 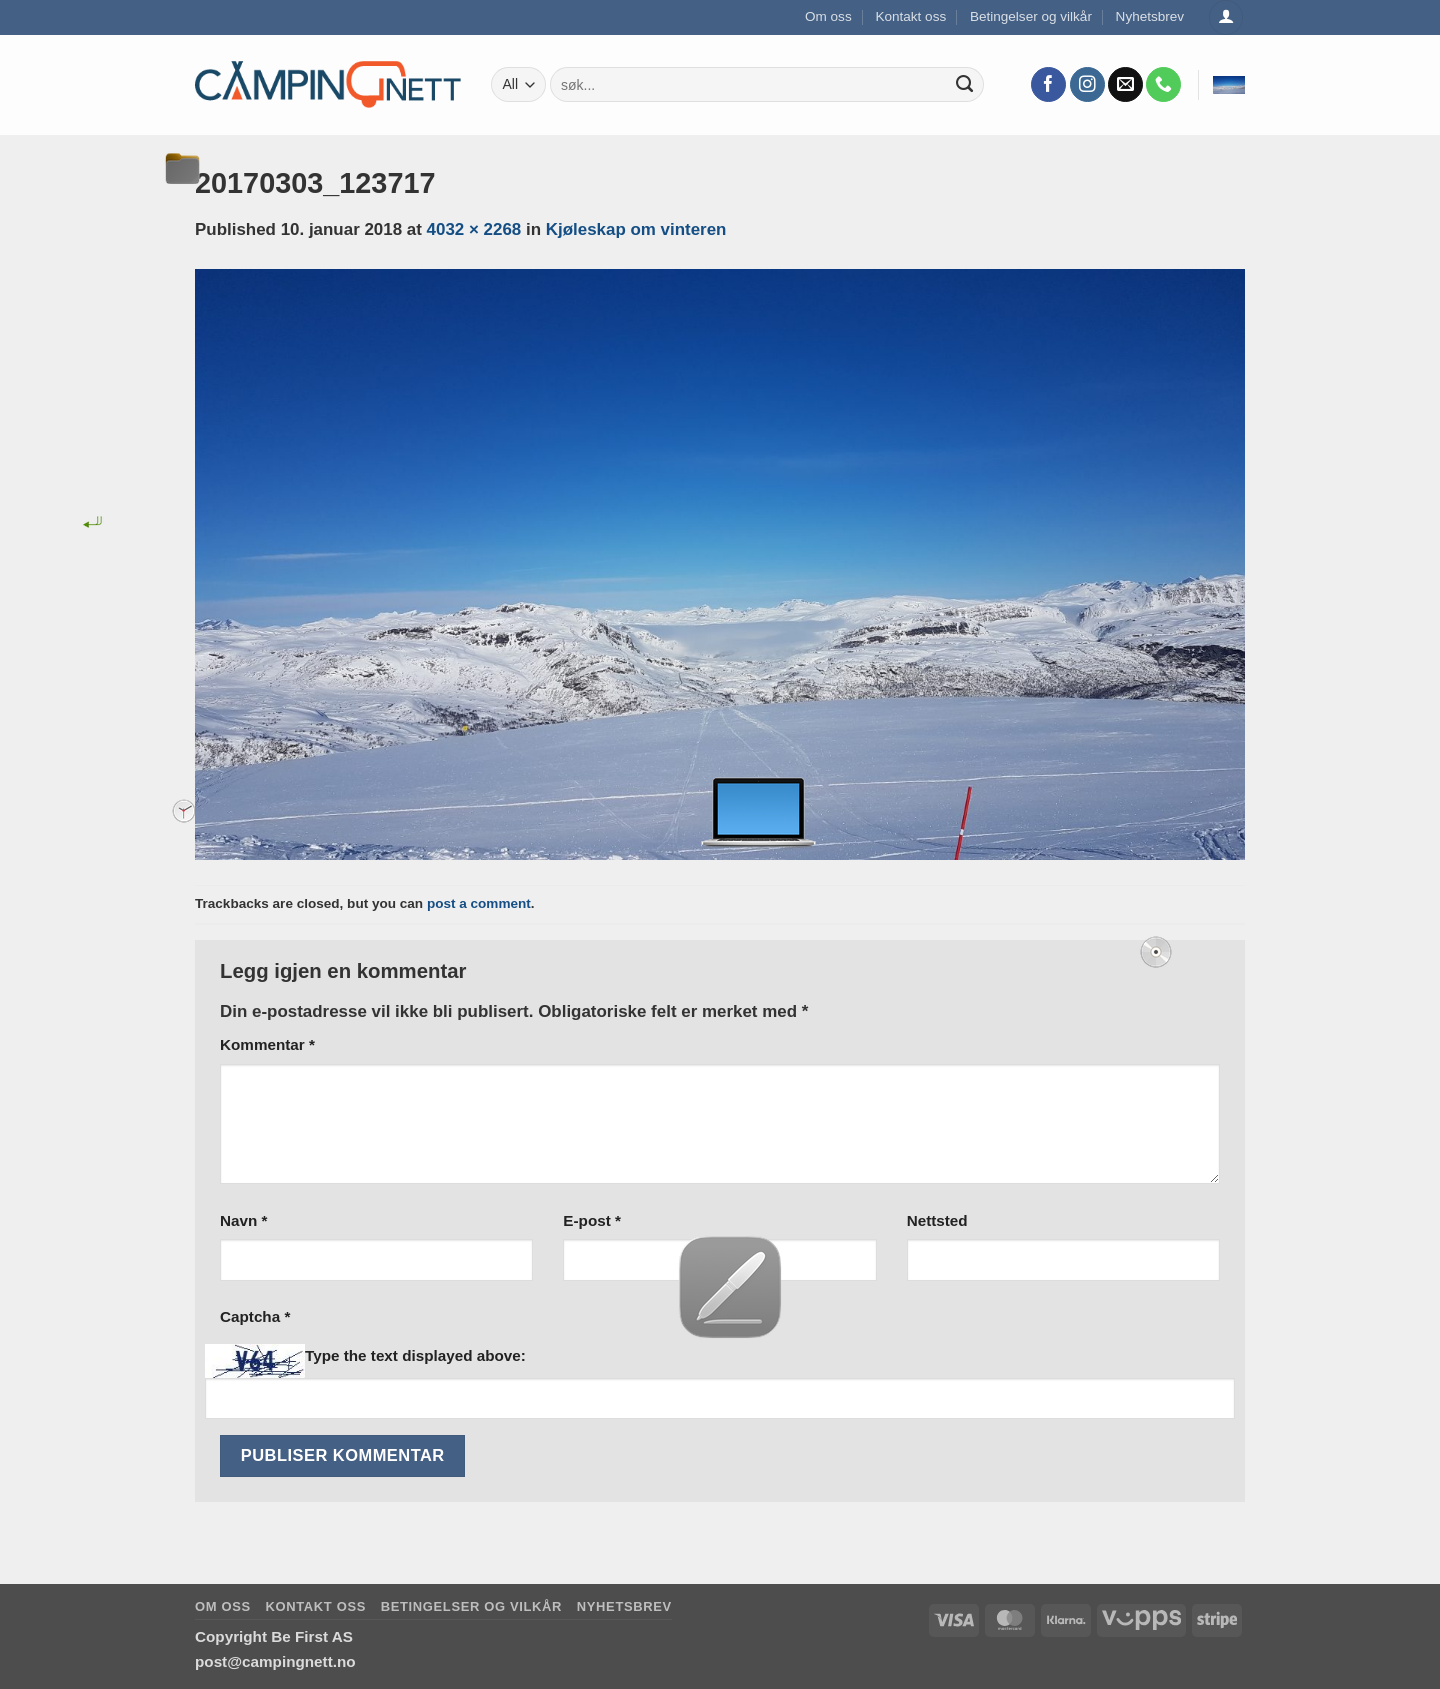 I want to click on macbook pro device identifier in system settings, so click(x=758, y=808).